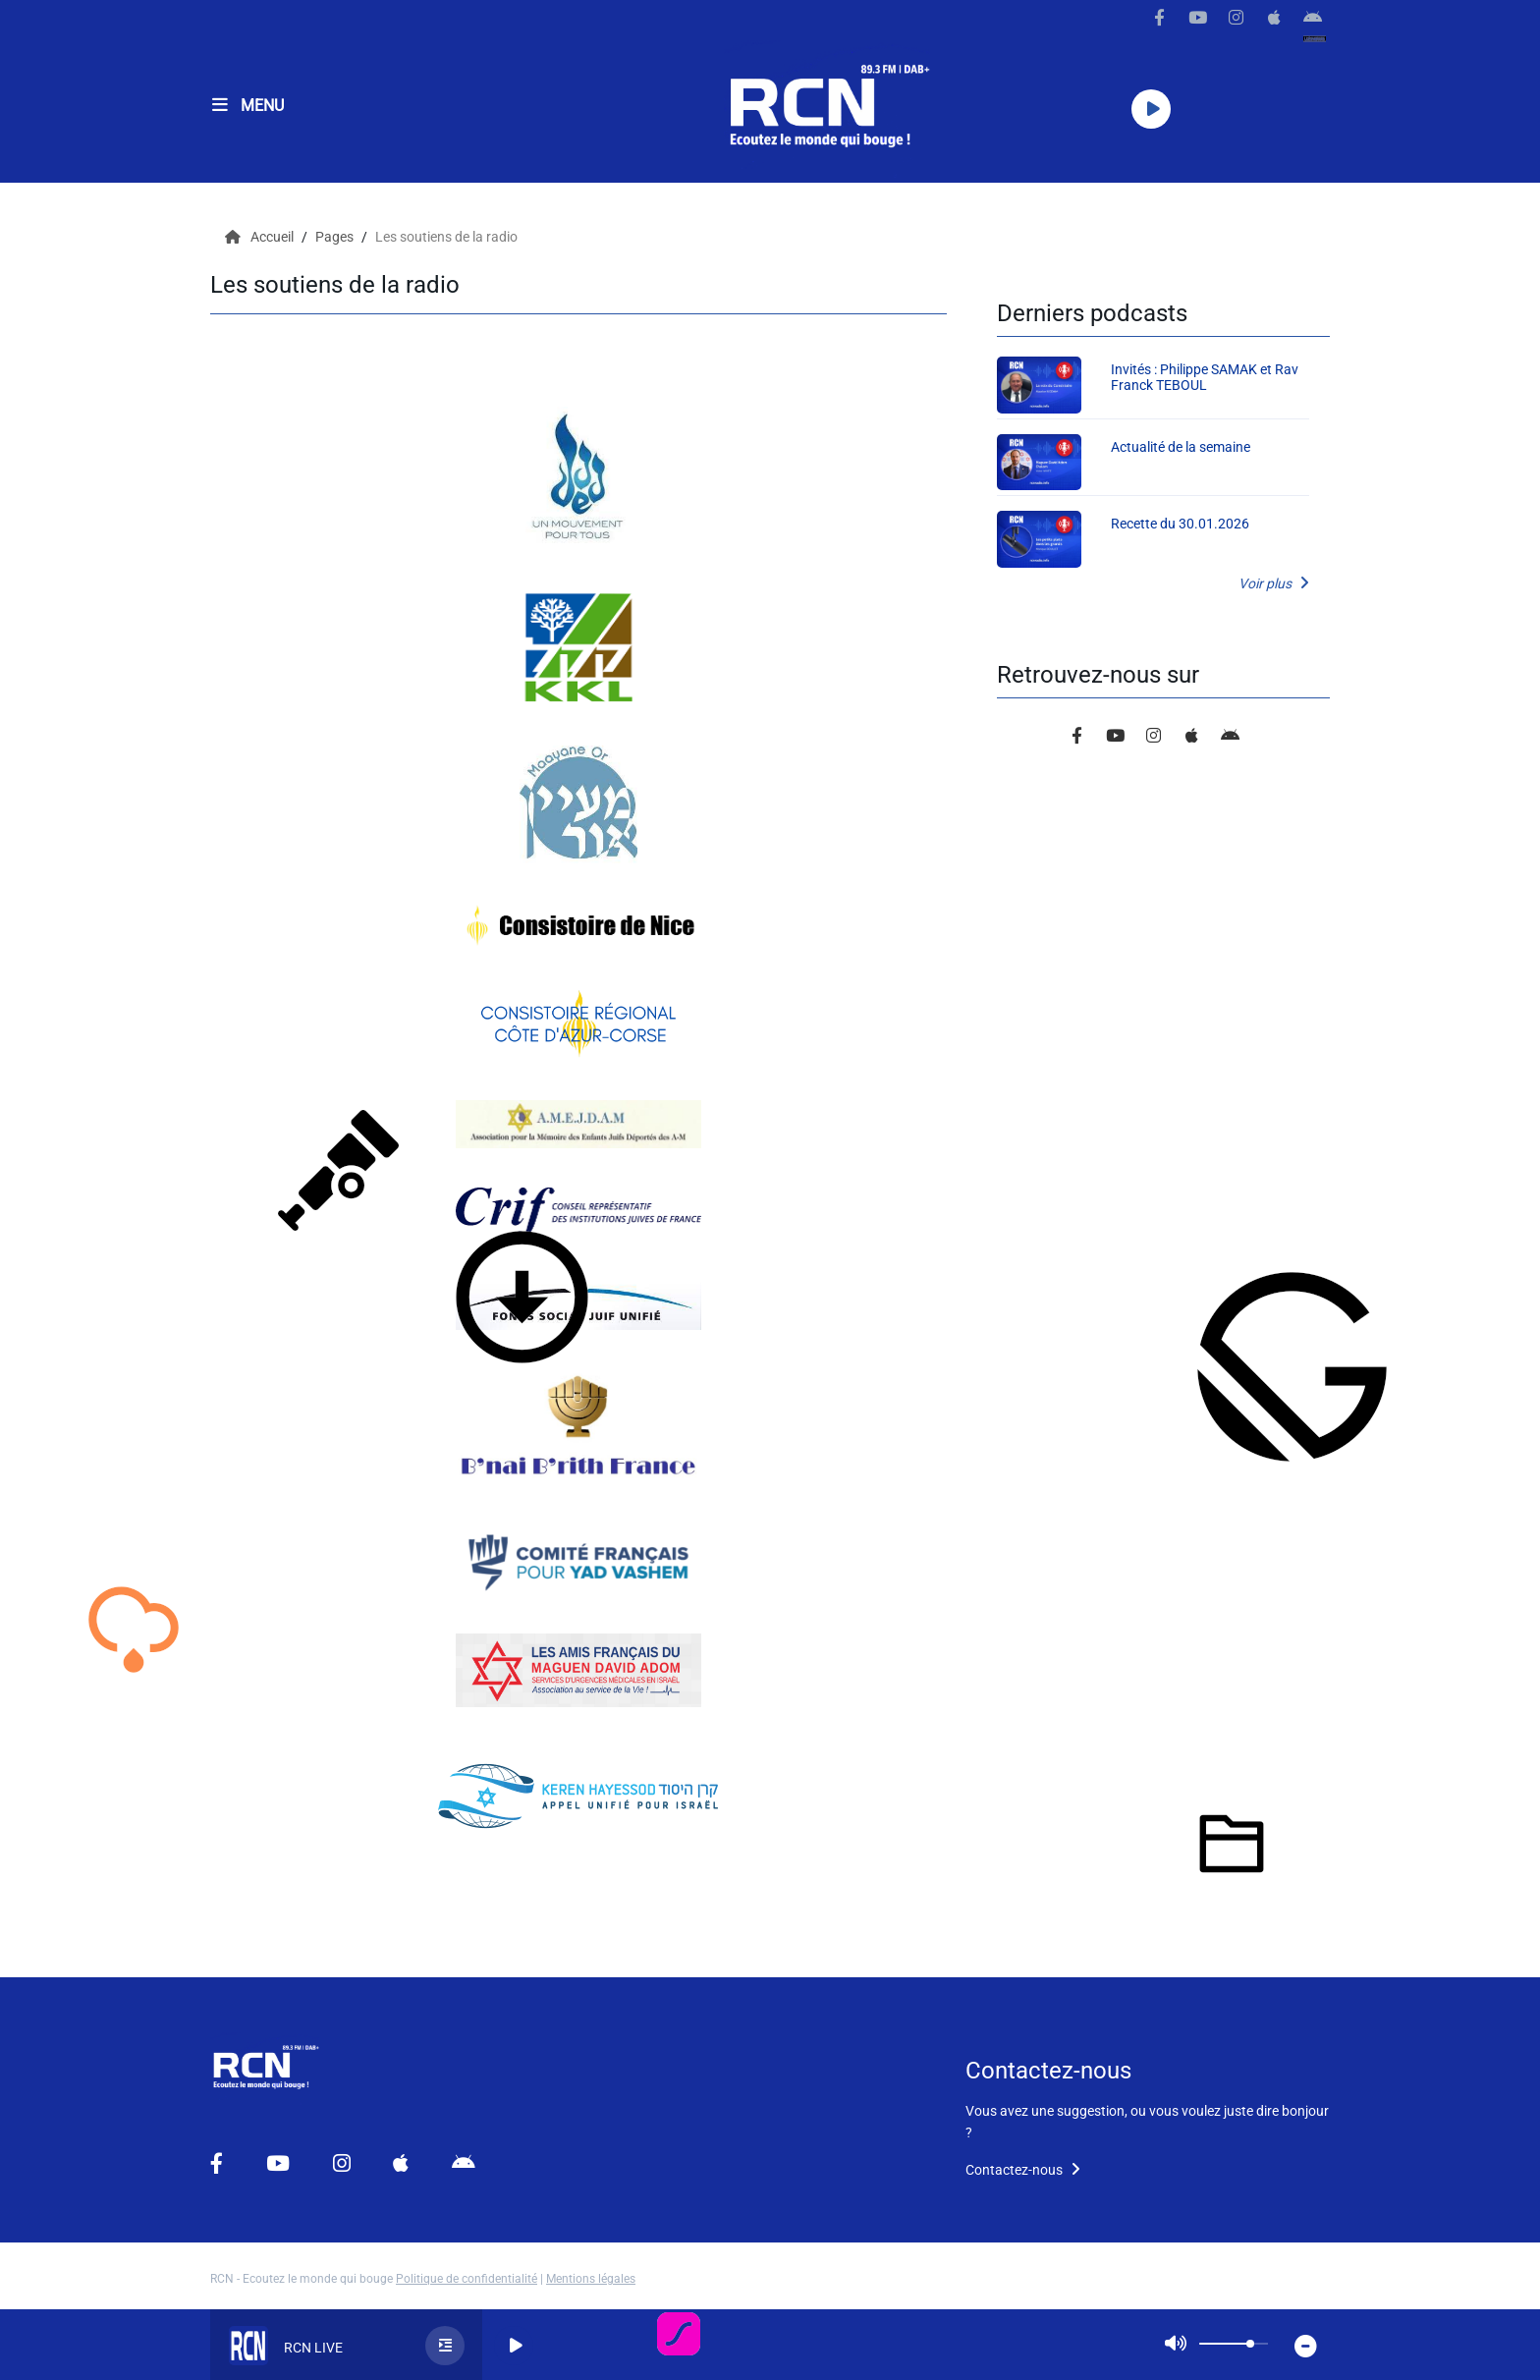 Image resolution: width=1540 pixels, height=2380 pixels. What do you see at coordinates (134, 1628) in the screenshot?
I see `indicates rainy weather conditions` at bounding box center [134, 1628].